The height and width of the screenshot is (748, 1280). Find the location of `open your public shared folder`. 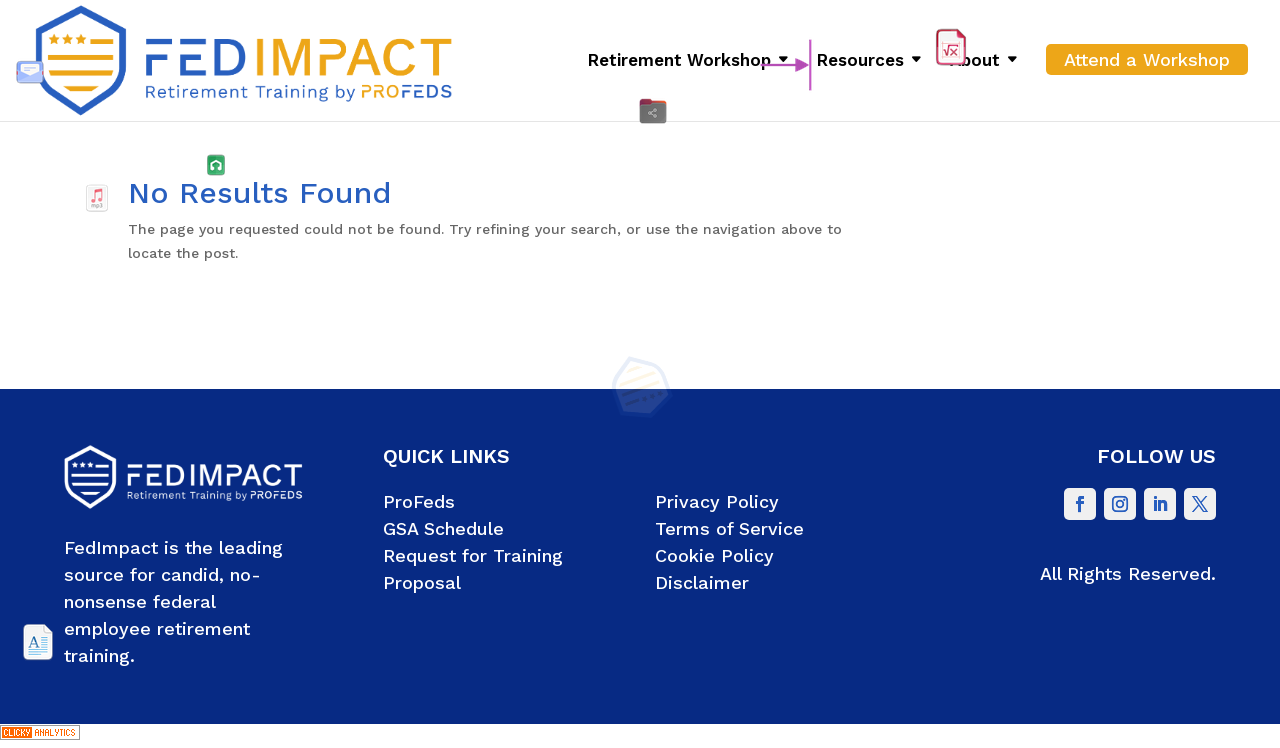

open your public shared folder is located at coordinates (653, 111).